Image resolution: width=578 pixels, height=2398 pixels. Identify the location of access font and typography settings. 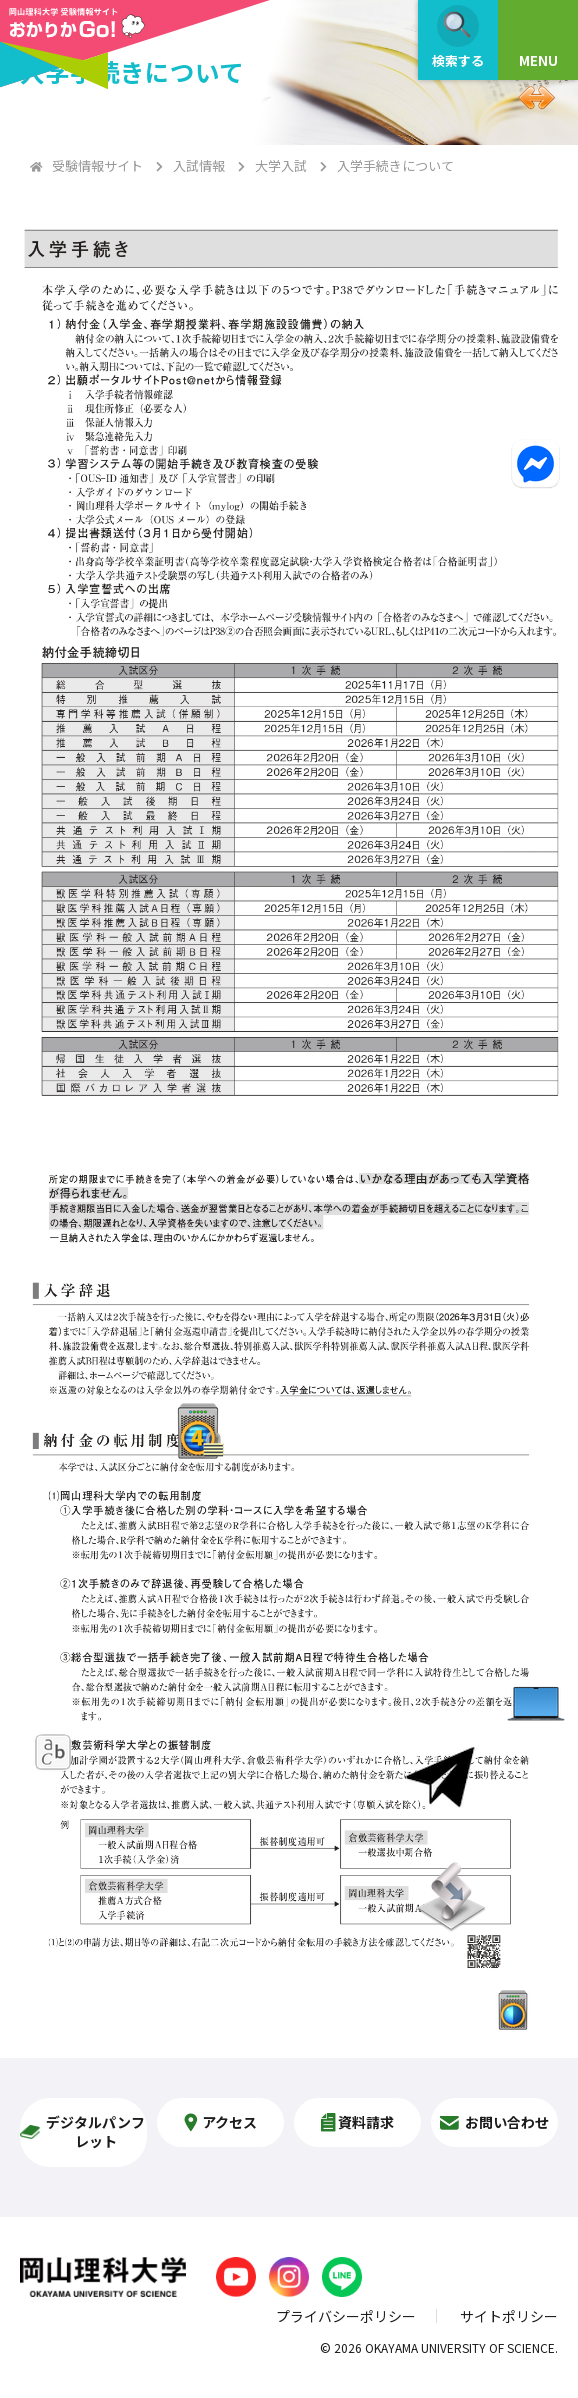
(53, 1752).